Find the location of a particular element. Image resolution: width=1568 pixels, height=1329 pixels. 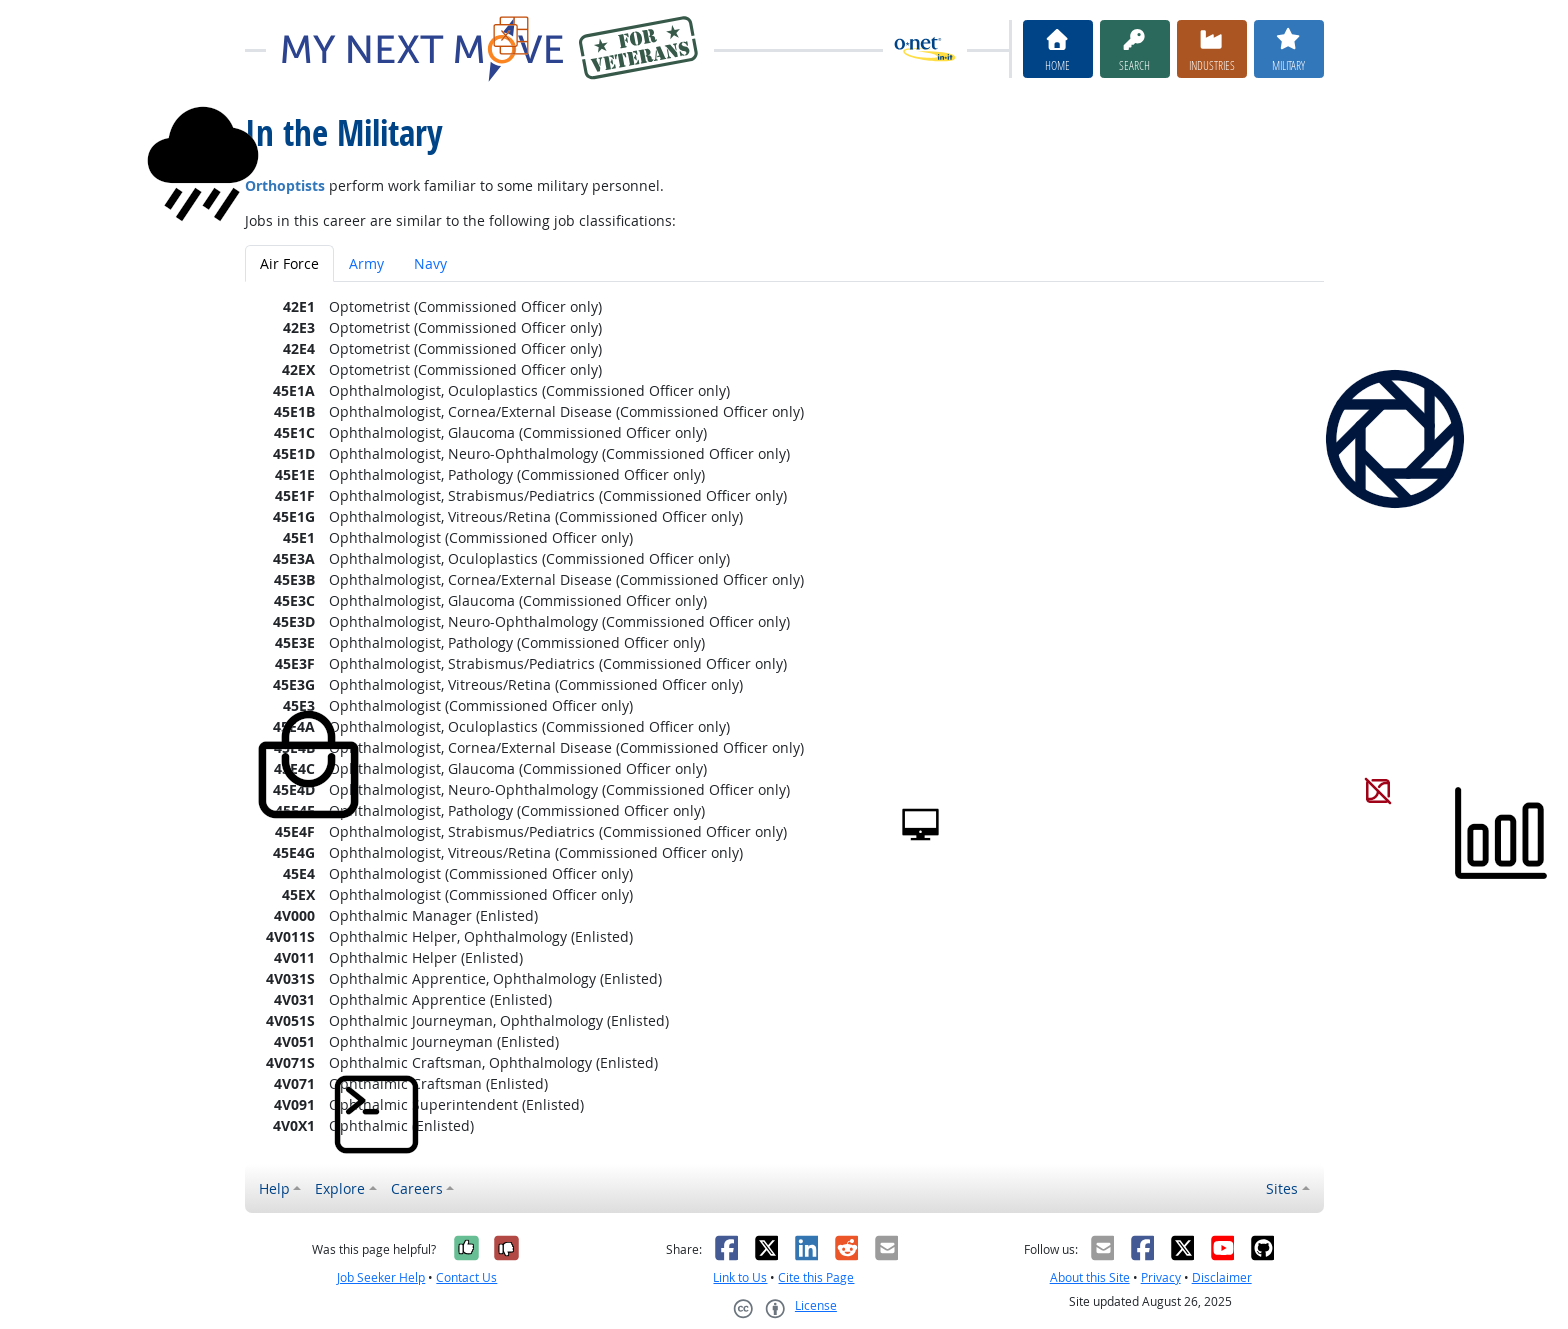

open microsoft excel is located at coordinates (512, 35).